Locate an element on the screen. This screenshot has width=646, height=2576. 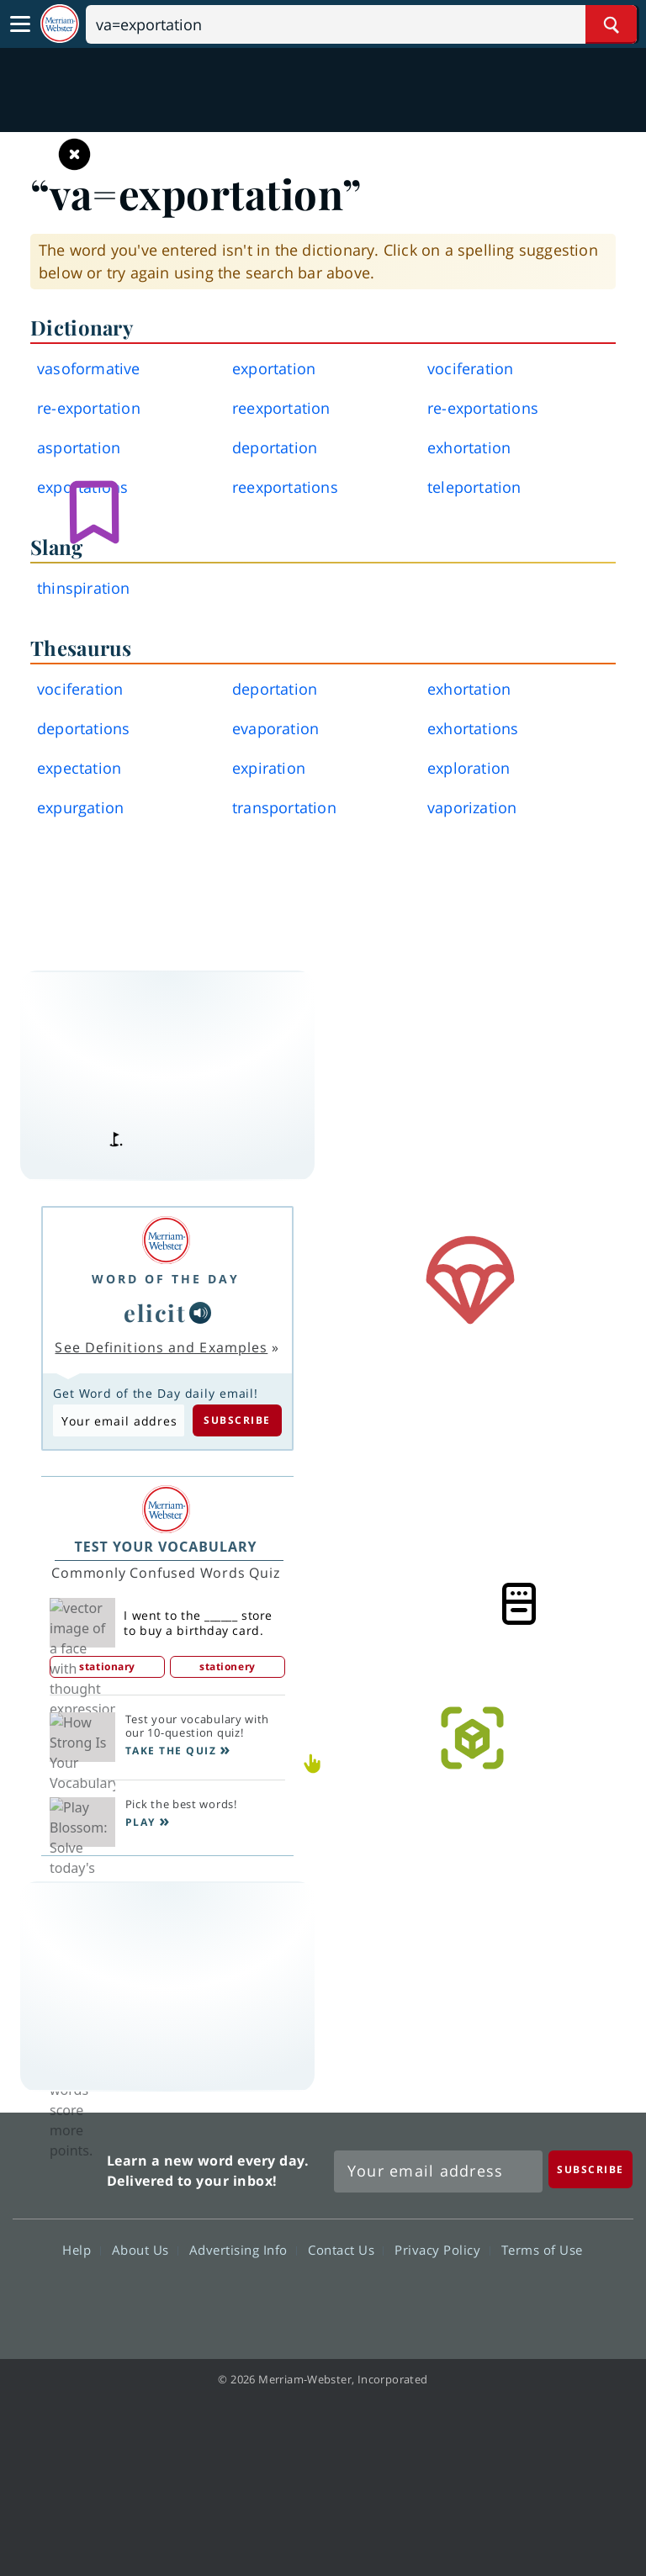
close or dismiss a dialog is located at coordinates (74, 154).